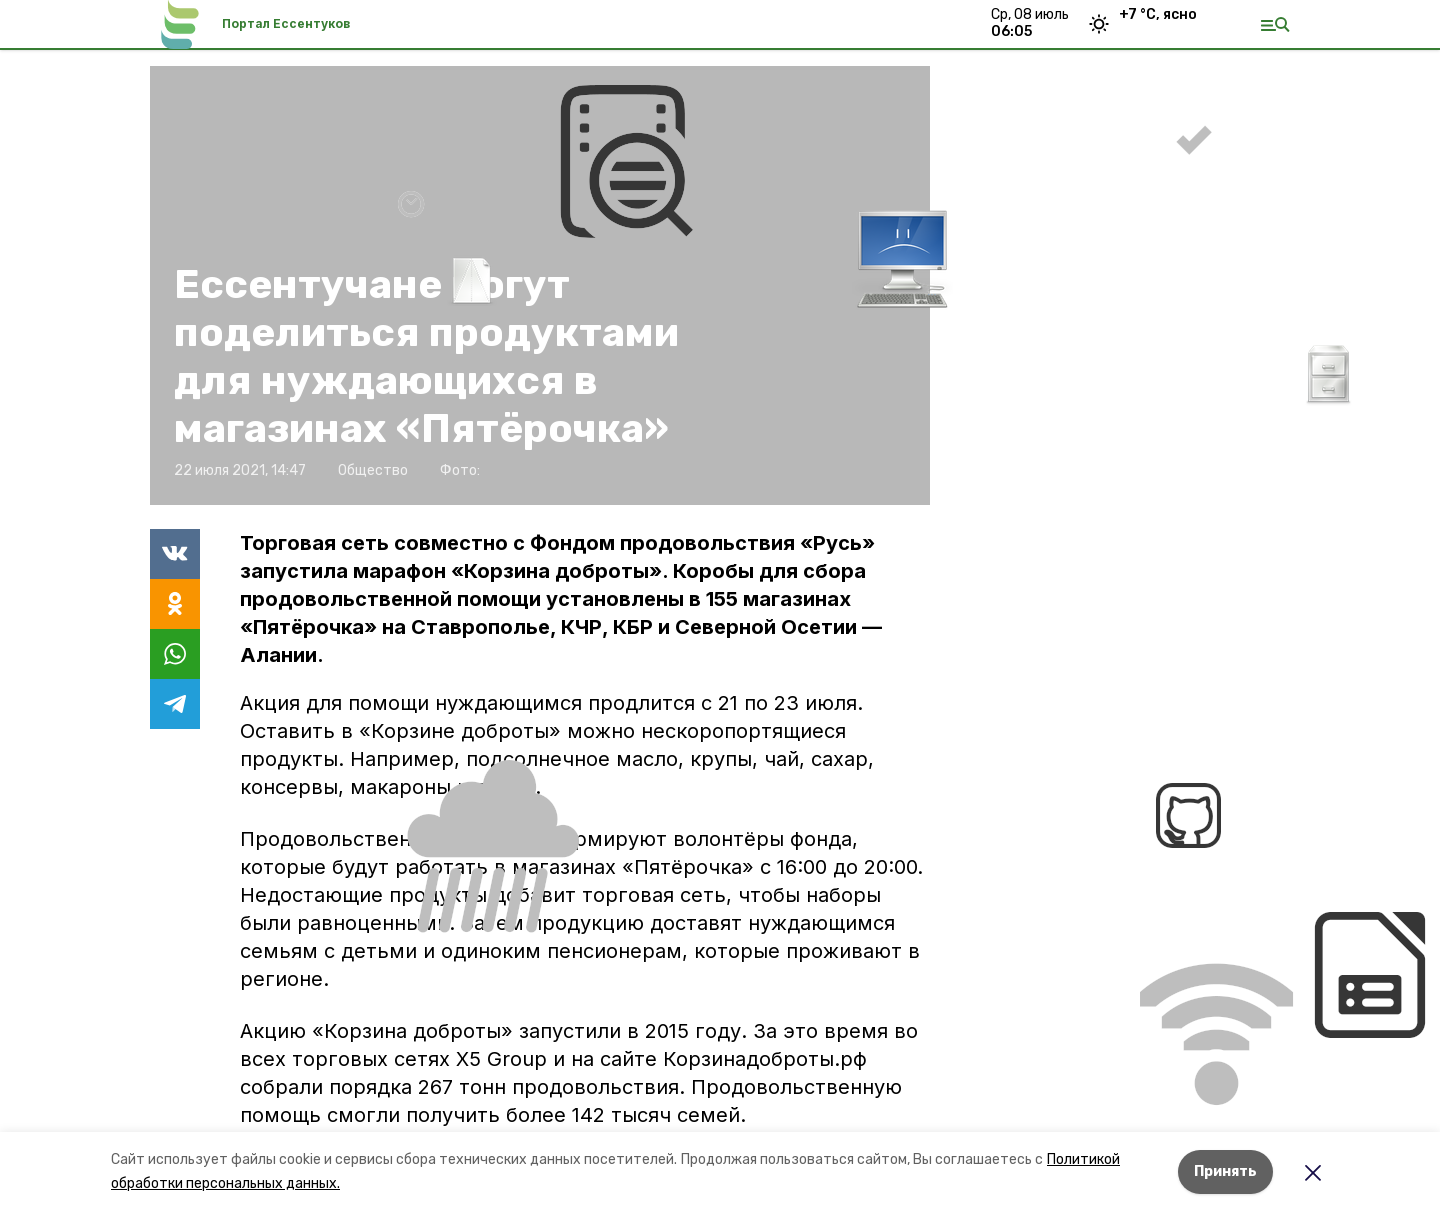  Describe the element at coordinates (1192, 138) in the screenshot. I see `confirm or apply changes` at that location.